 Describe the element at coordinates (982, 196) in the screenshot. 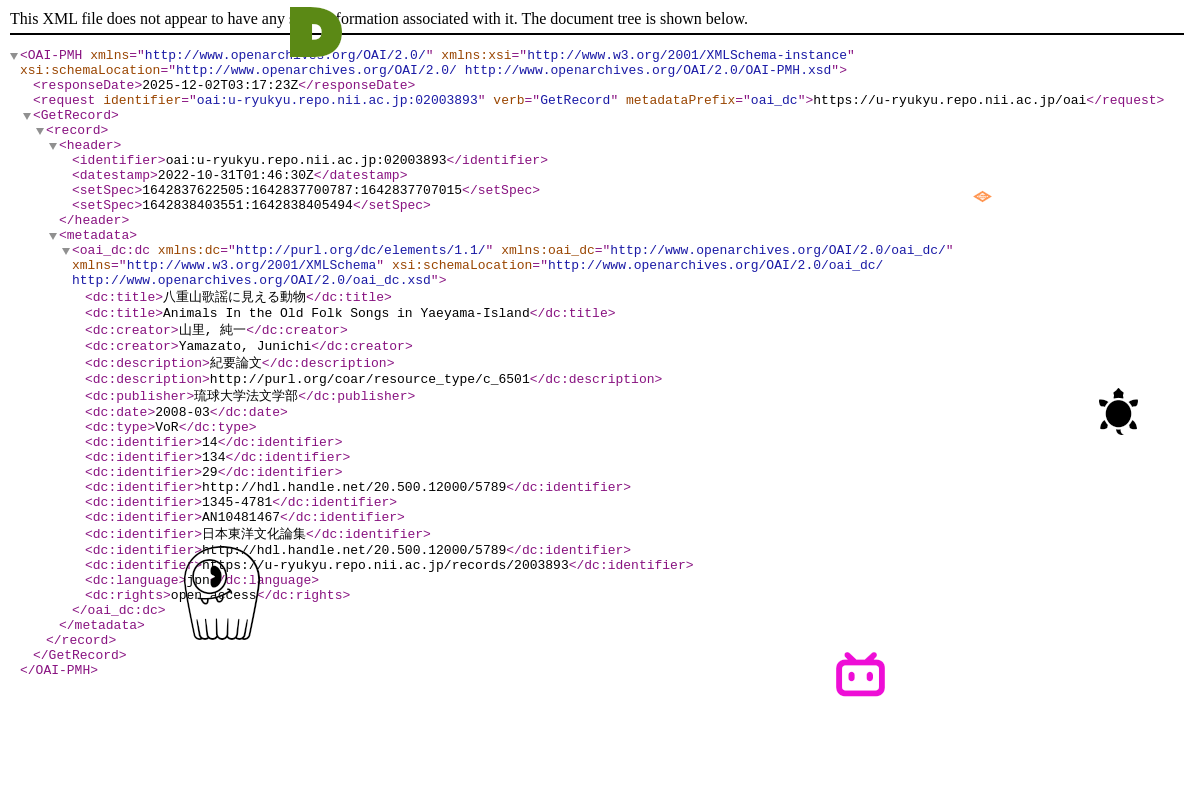

I see `open the Metro de Madrid transit app` at that location.